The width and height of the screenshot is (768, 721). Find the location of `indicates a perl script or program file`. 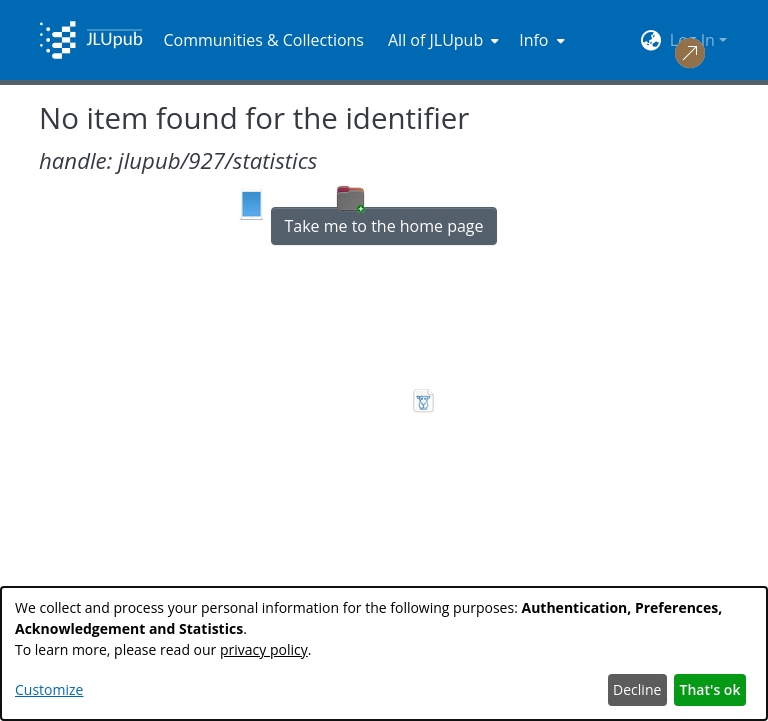

indicates a perl script or program file is located at coordinates (423, 400).